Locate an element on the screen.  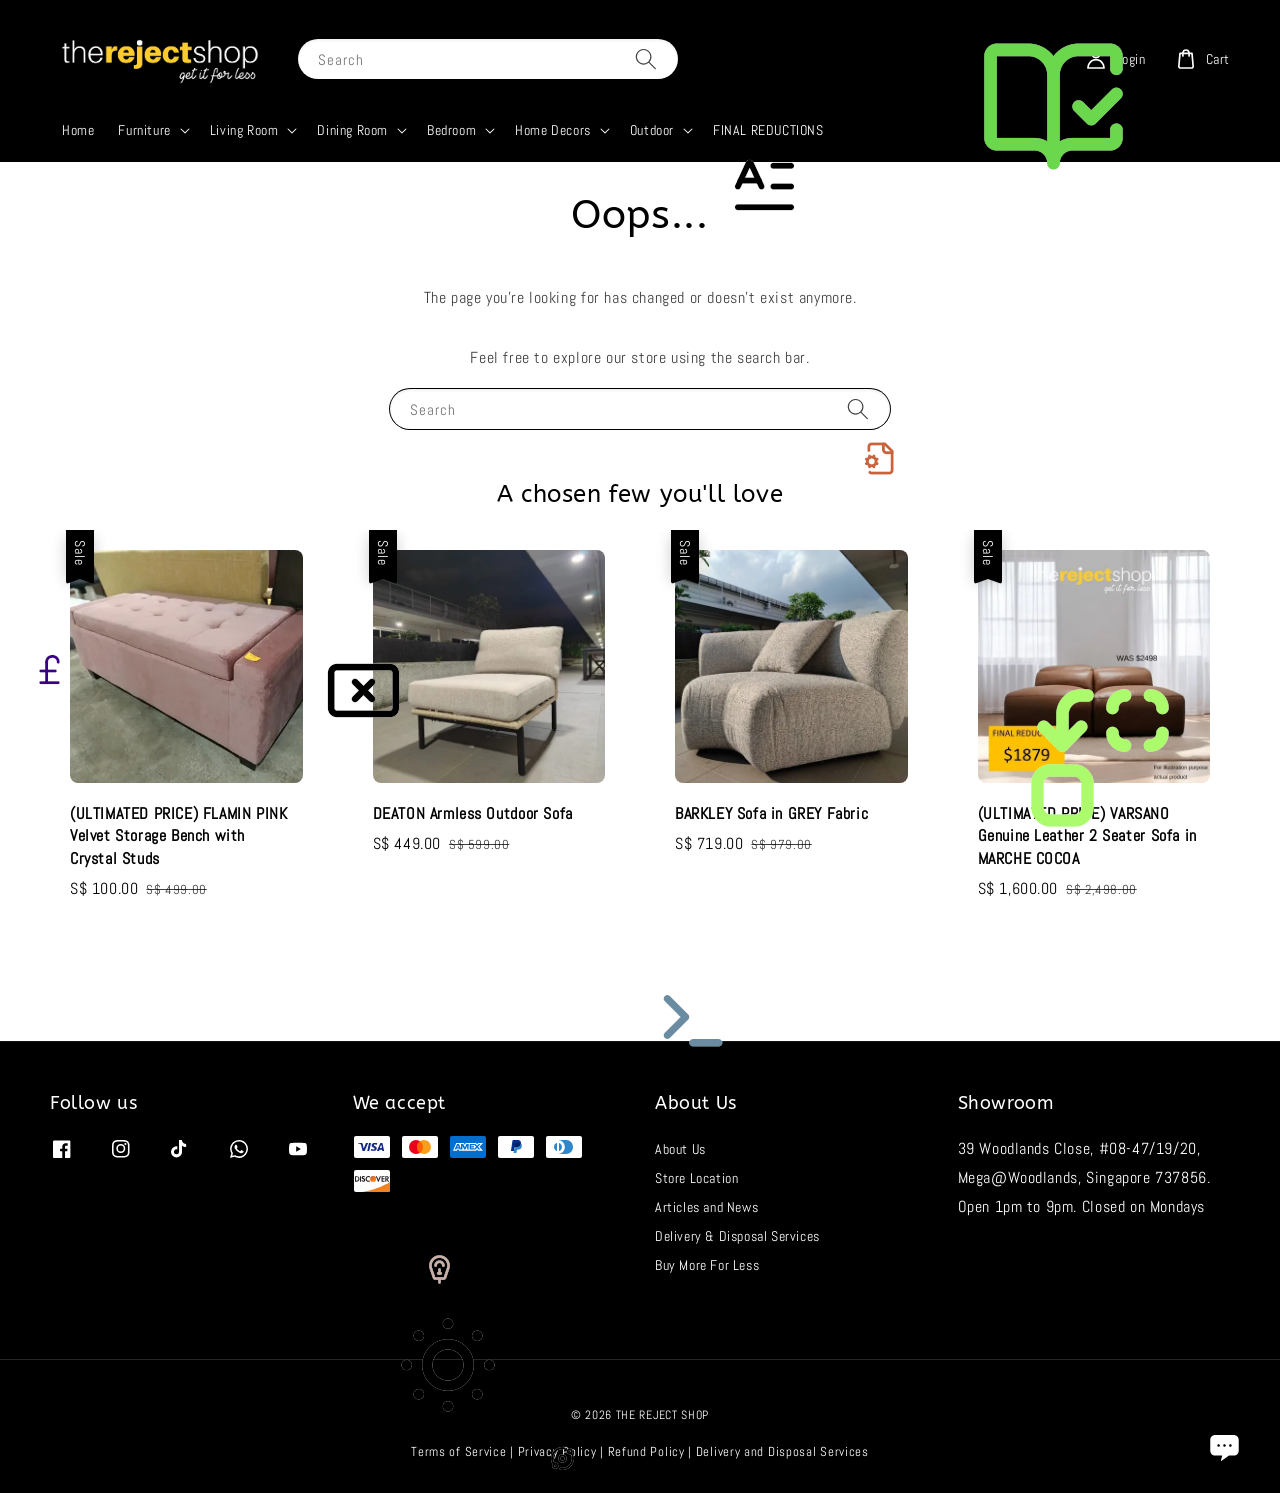
find nearby parking meters is located at coordinates (439, 1269).